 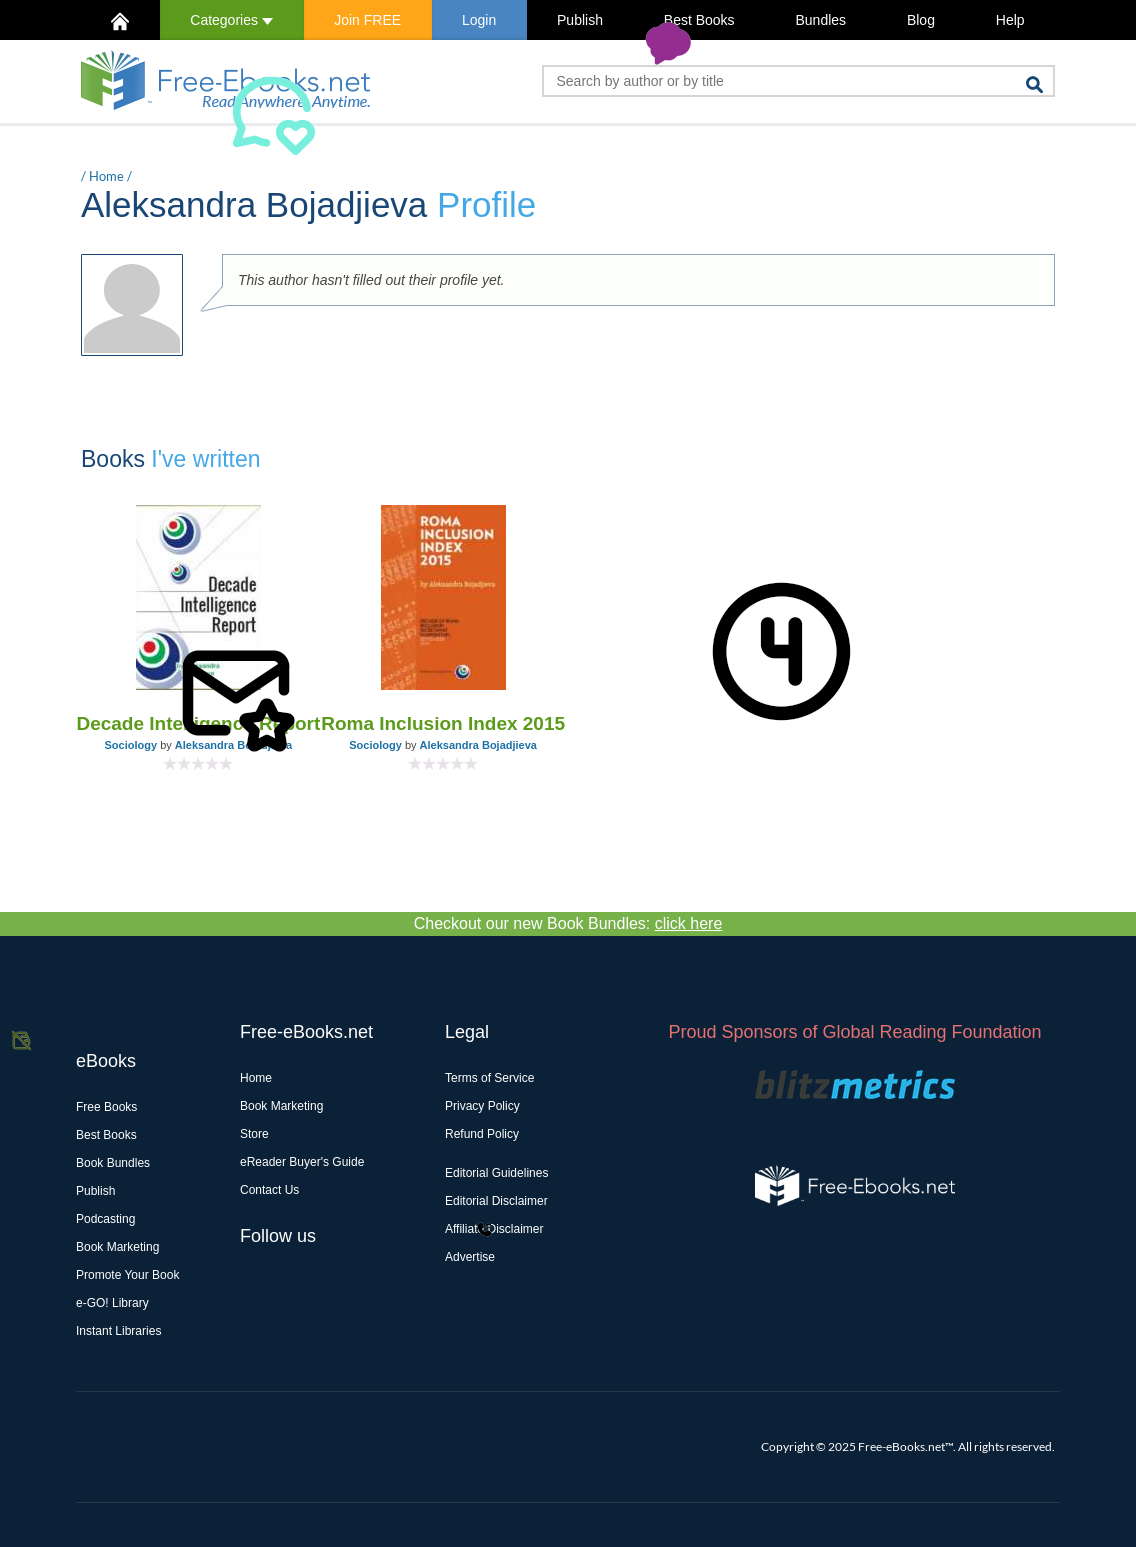 What do you see at coordinates (781, 651) in the screenshot?
I see `step 4 in a multi-step process` at bounding box center [781, 651].